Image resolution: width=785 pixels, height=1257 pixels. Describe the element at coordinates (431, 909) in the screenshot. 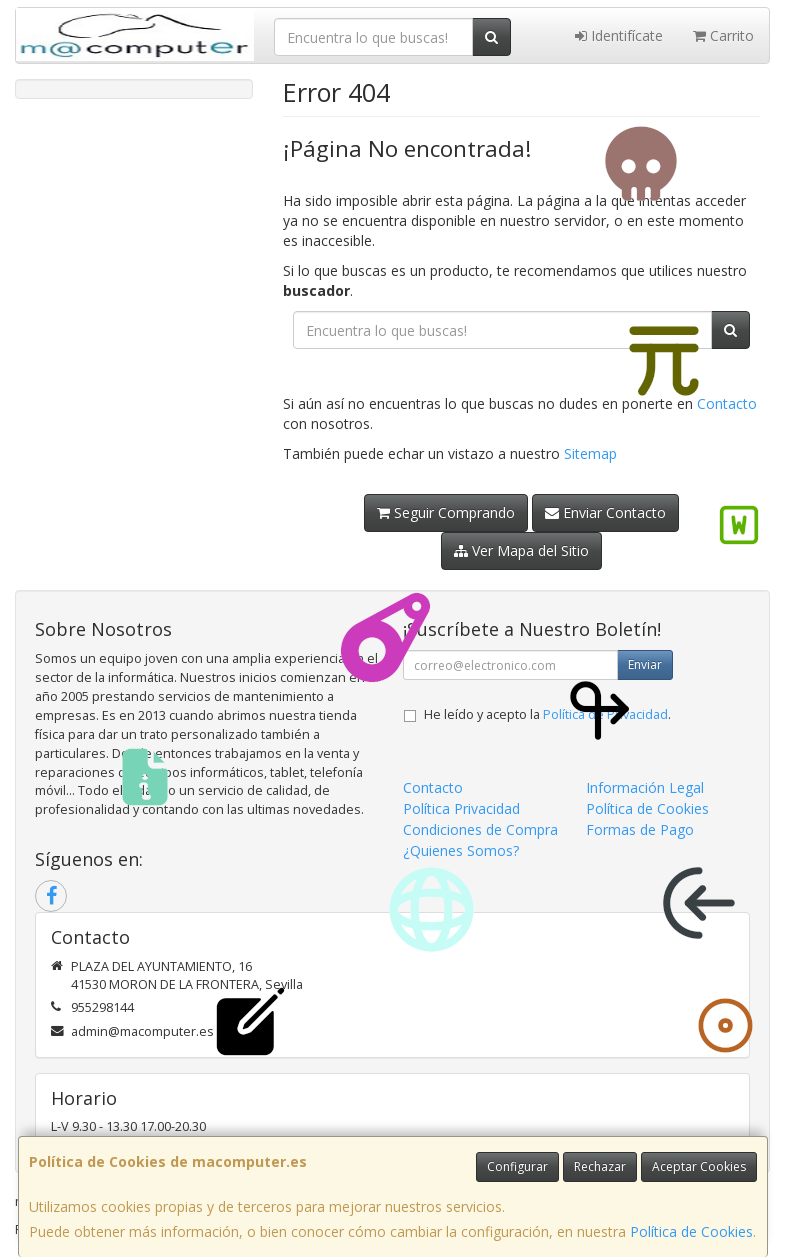

I see `view 360-degree panorama` at that location.